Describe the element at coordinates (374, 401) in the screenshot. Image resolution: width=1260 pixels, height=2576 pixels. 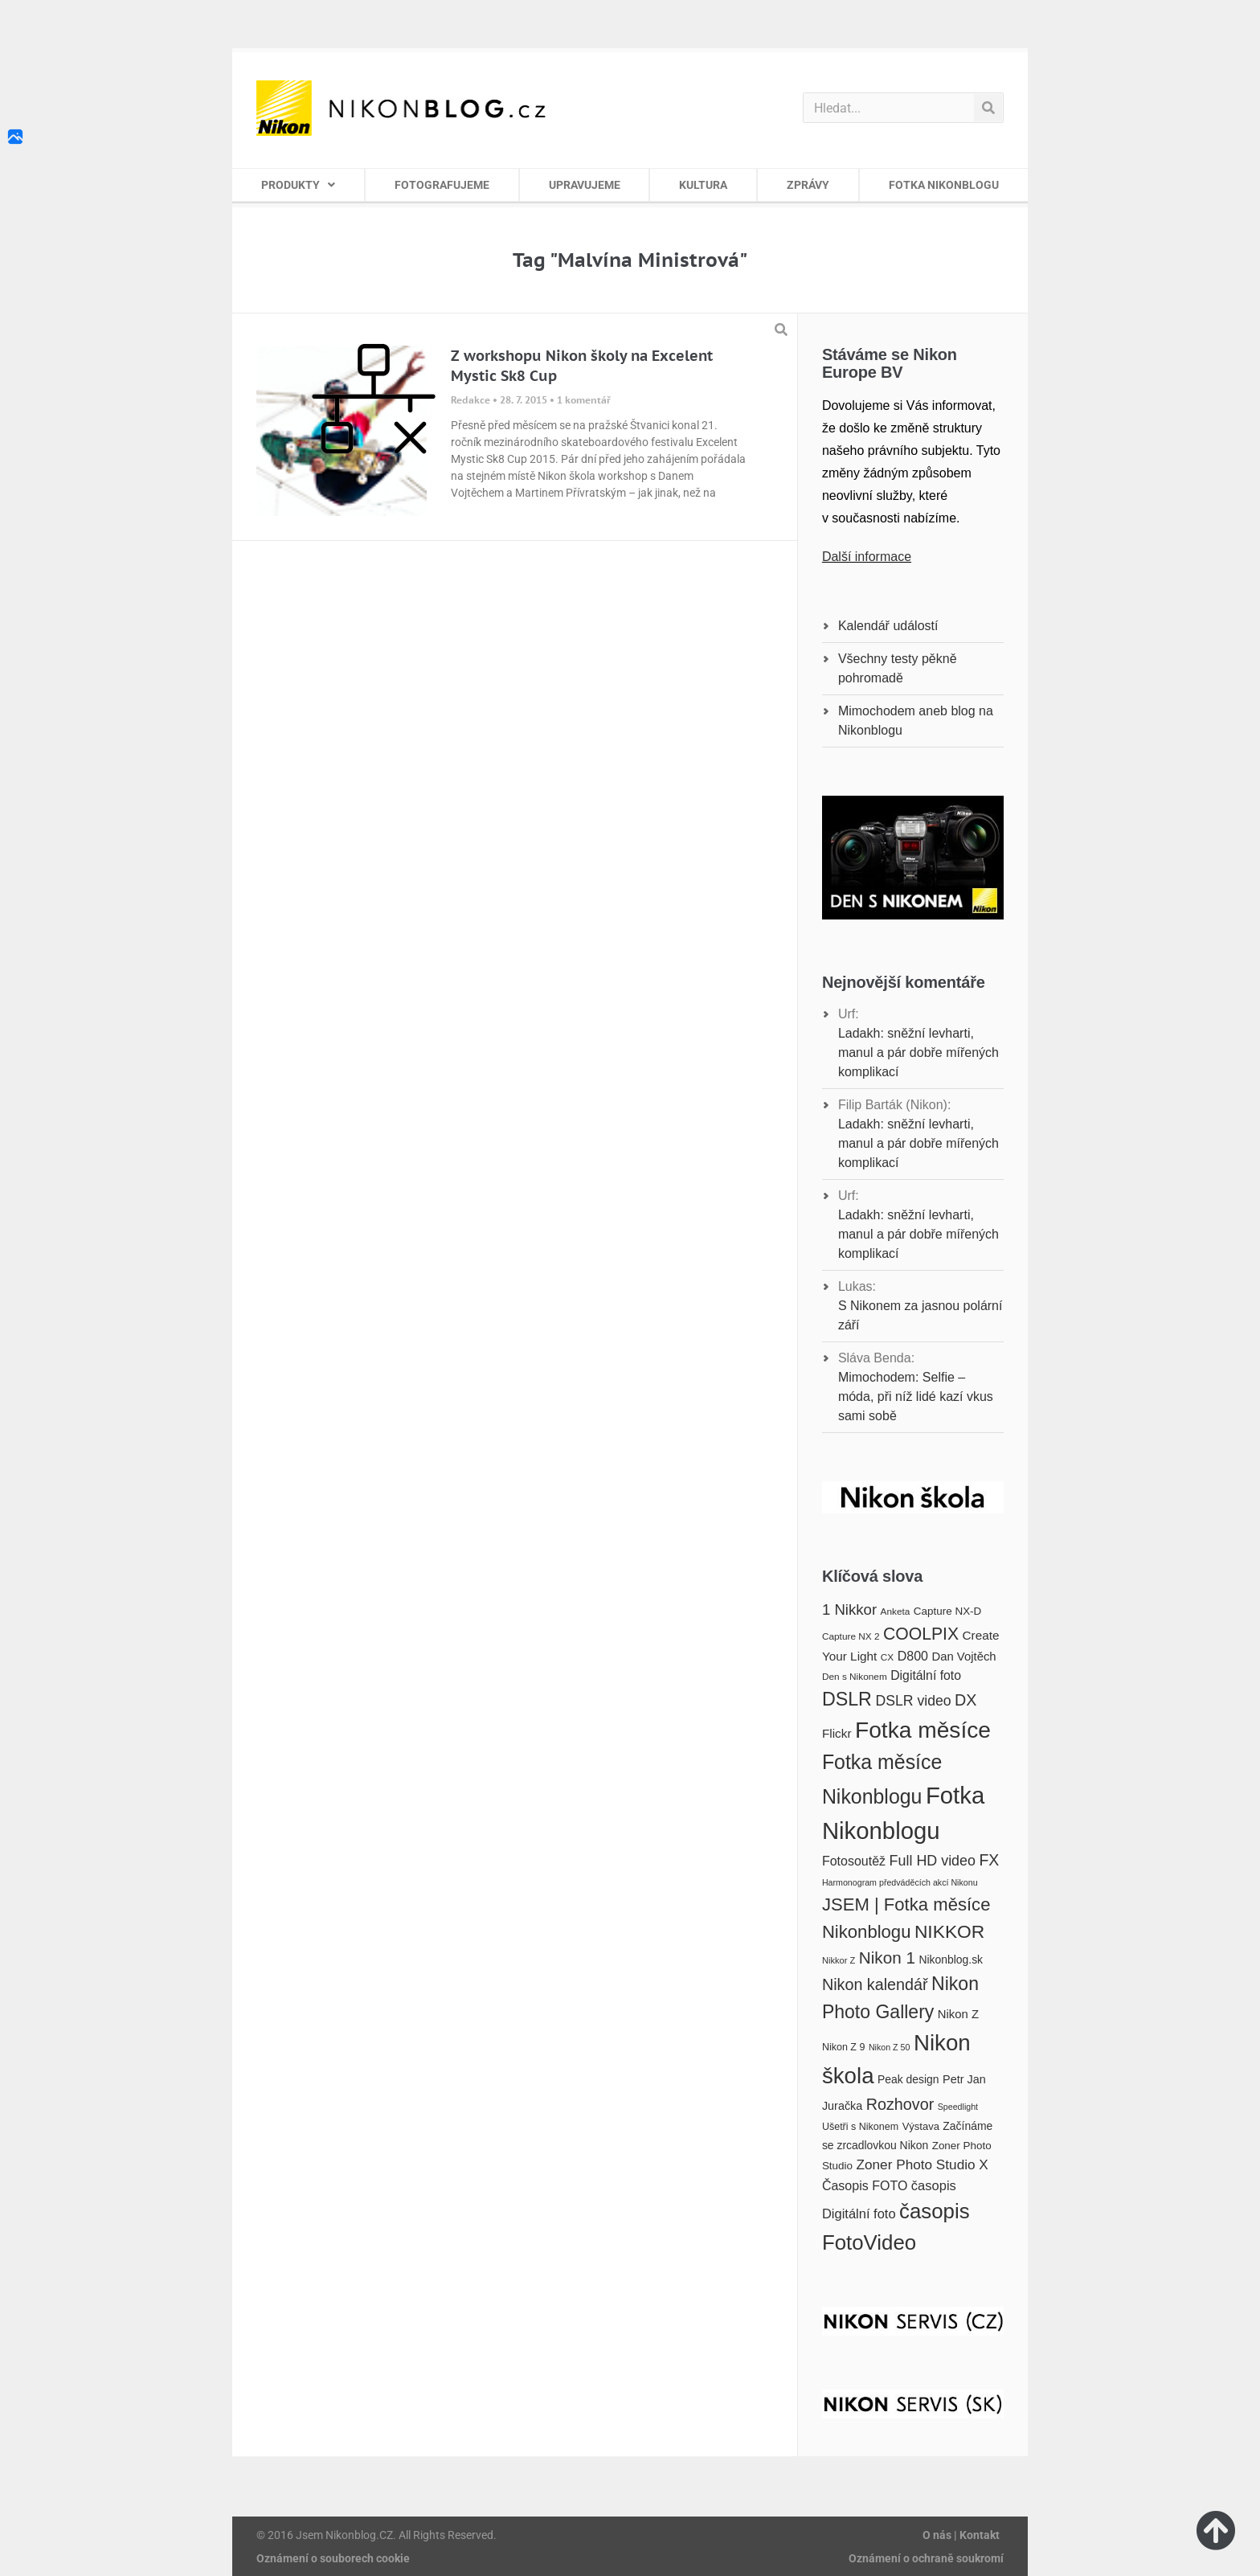
I see `network connection failed or unavailable` at that location.